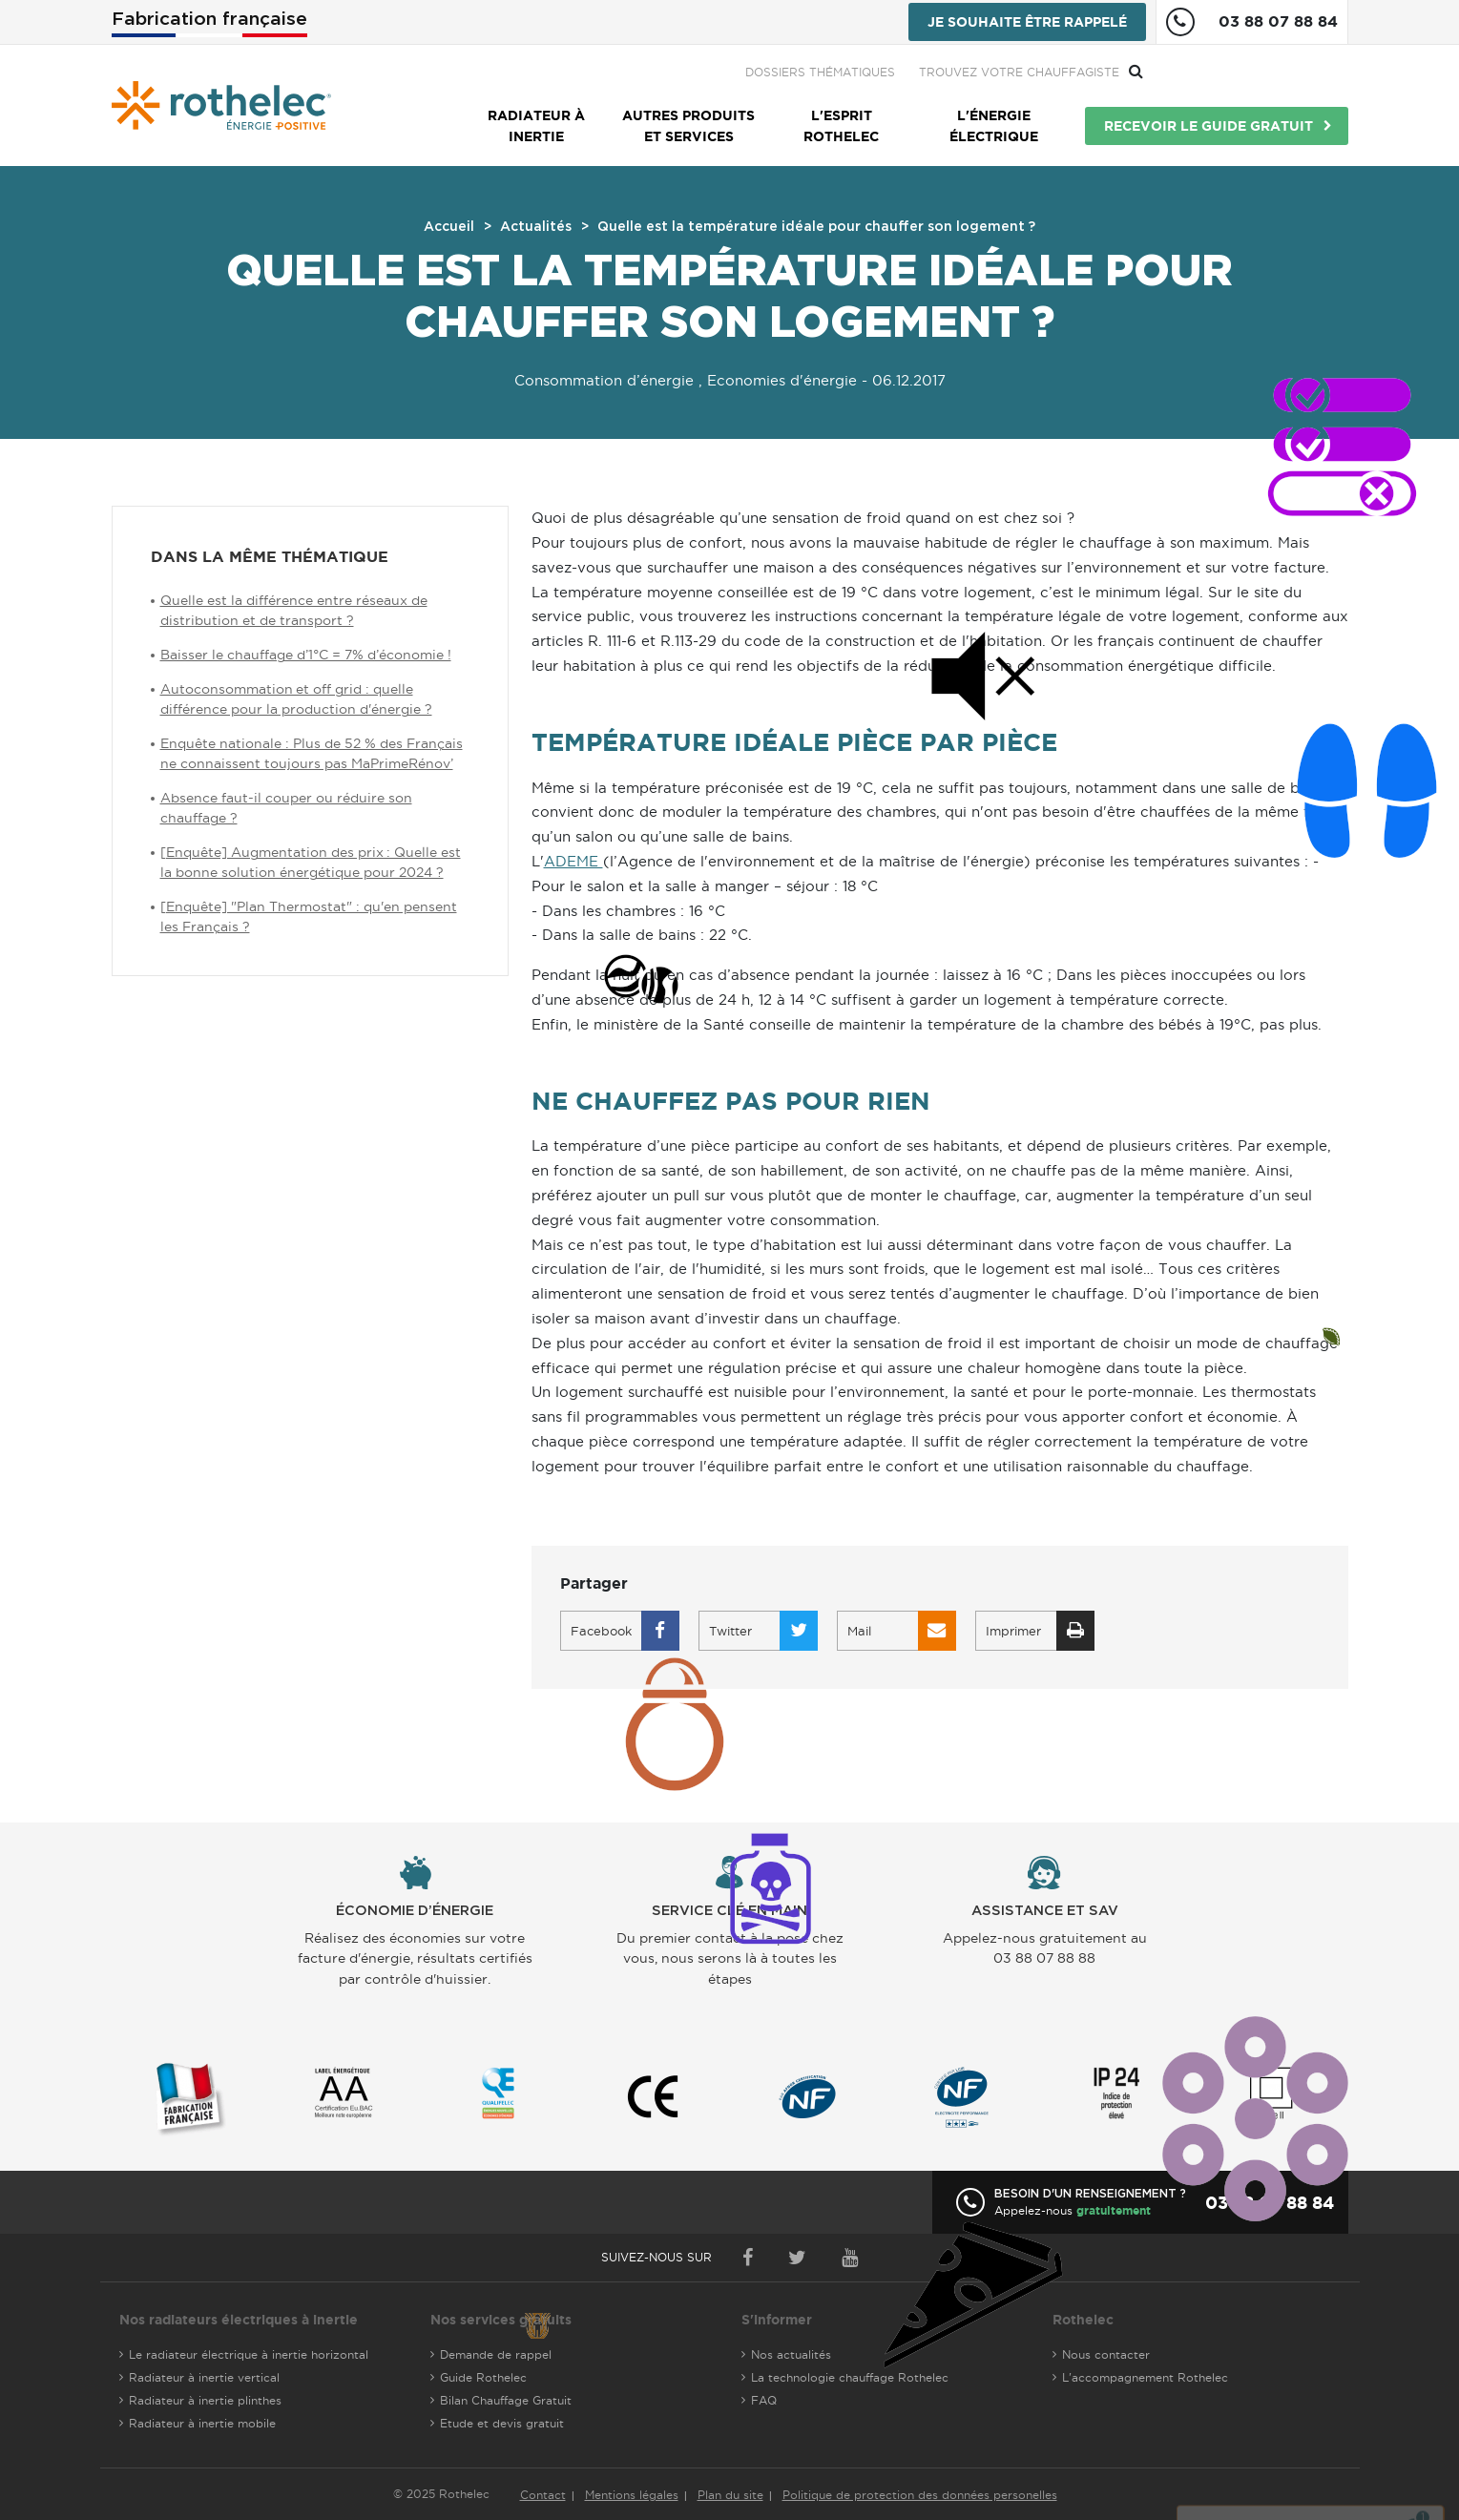 This screenshot has height=2520, width=1459. Describe the element at coordinates (641, 969) in the screenshot. I see `play a marble game` at that location.